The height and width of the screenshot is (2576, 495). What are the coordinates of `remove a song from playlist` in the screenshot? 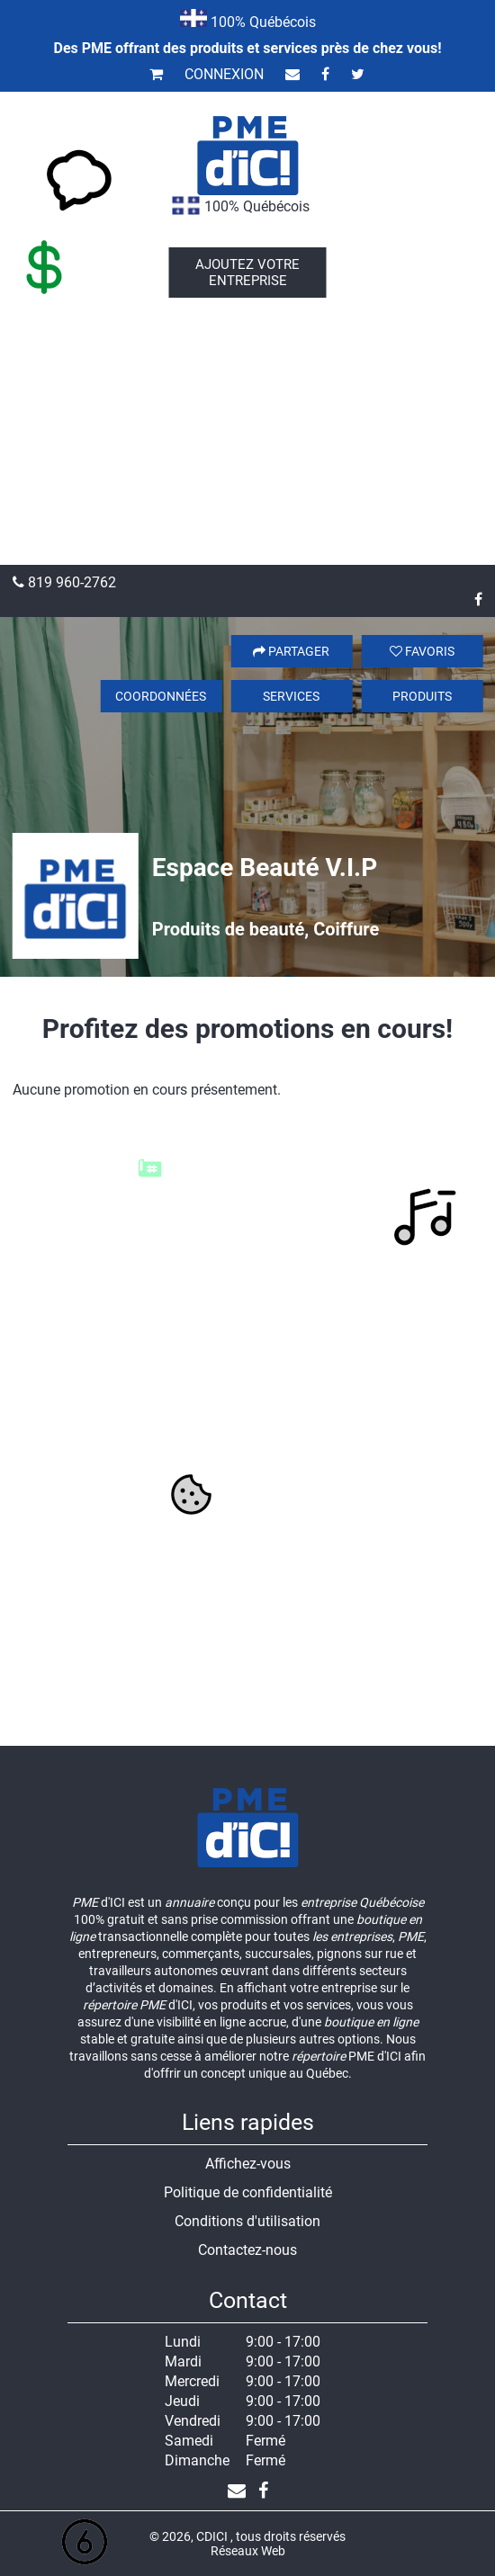 It's located at (426, 1215).